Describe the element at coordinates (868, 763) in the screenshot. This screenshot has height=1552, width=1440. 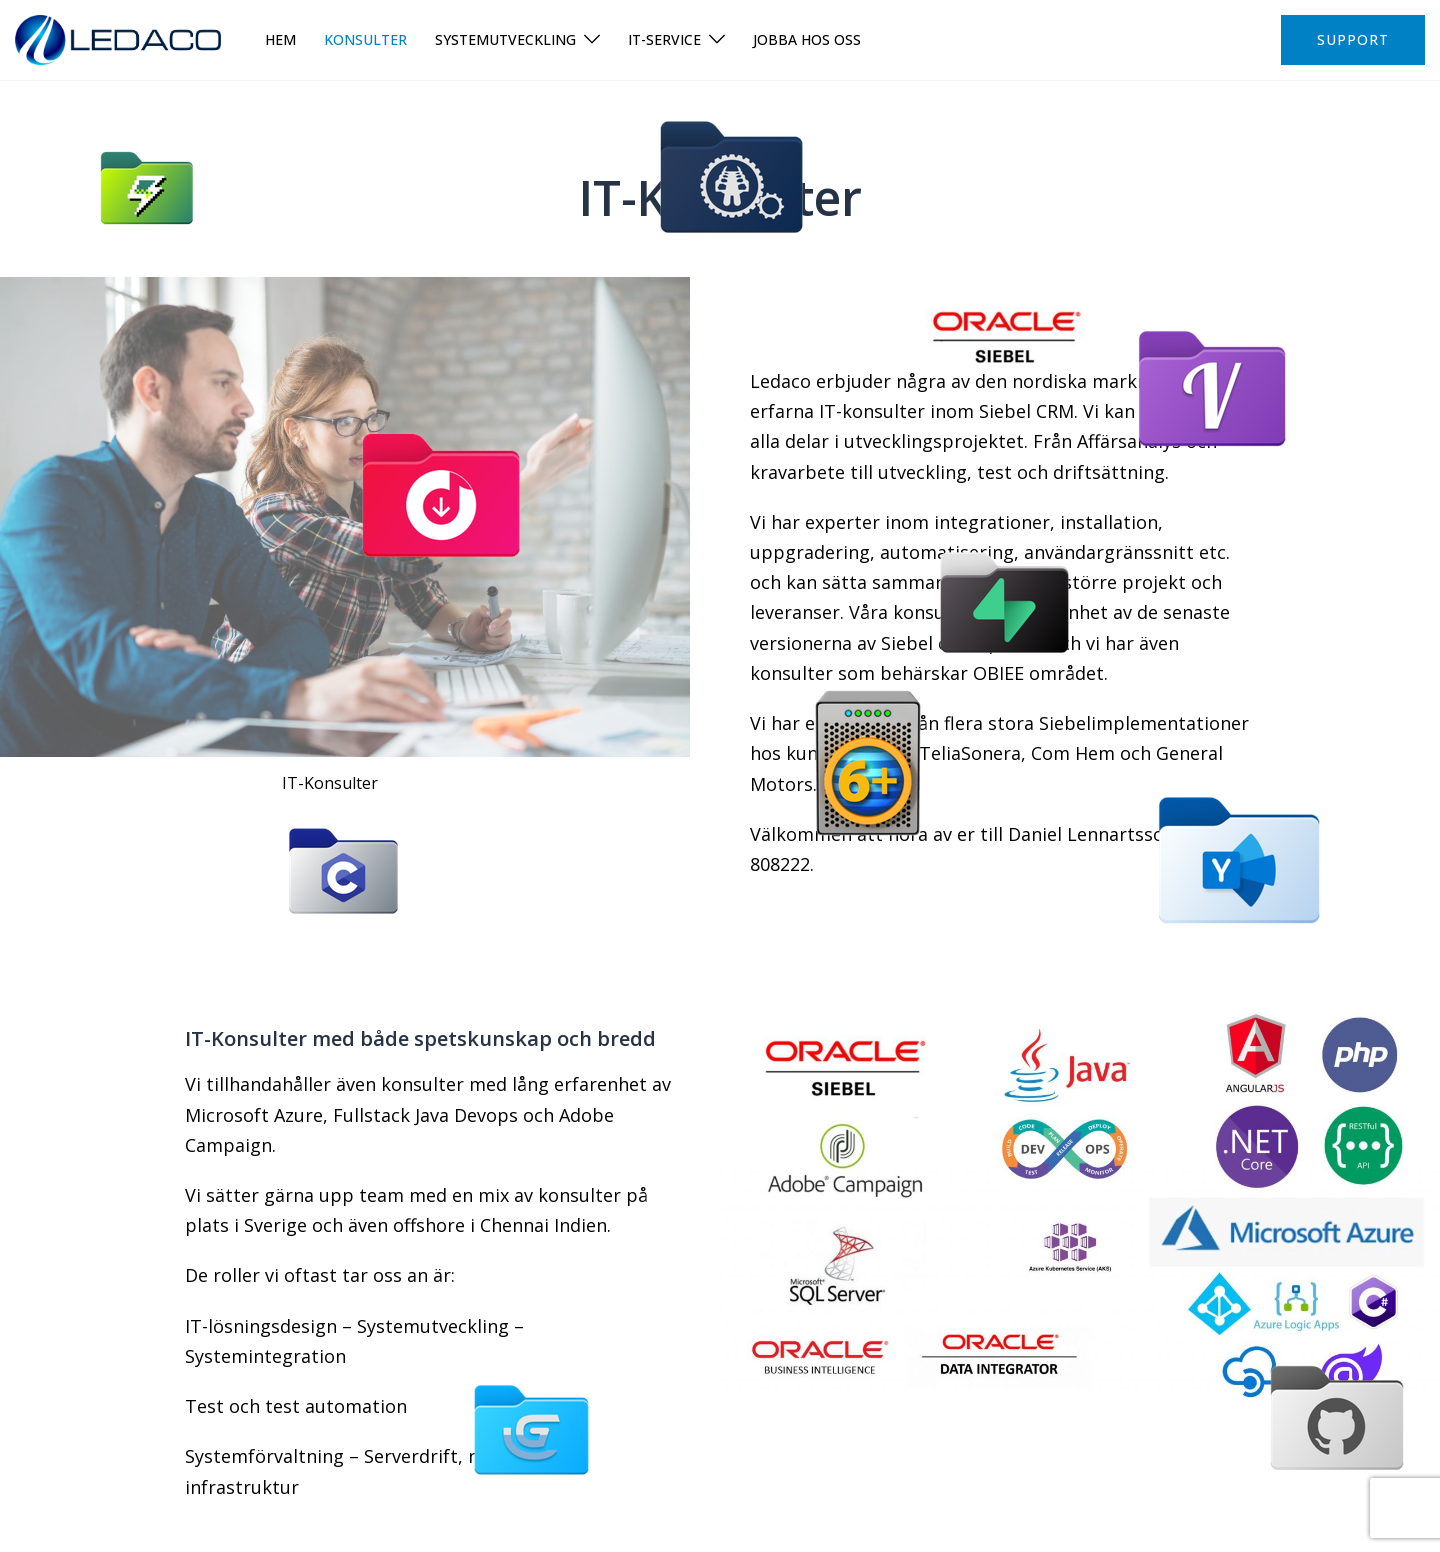
I see `RAID 6+ storage configuration or array` at that location.